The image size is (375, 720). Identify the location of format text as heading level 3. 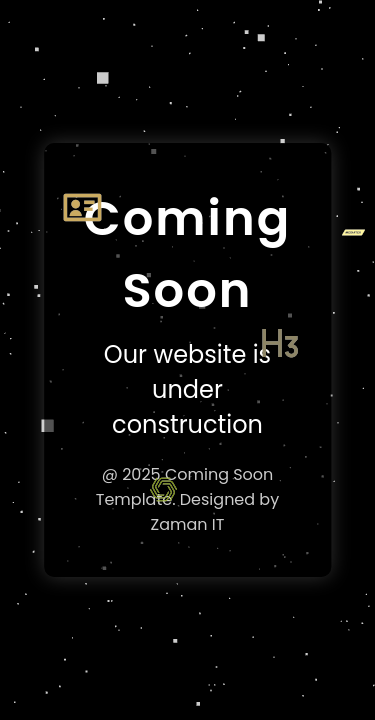
(280, 343).